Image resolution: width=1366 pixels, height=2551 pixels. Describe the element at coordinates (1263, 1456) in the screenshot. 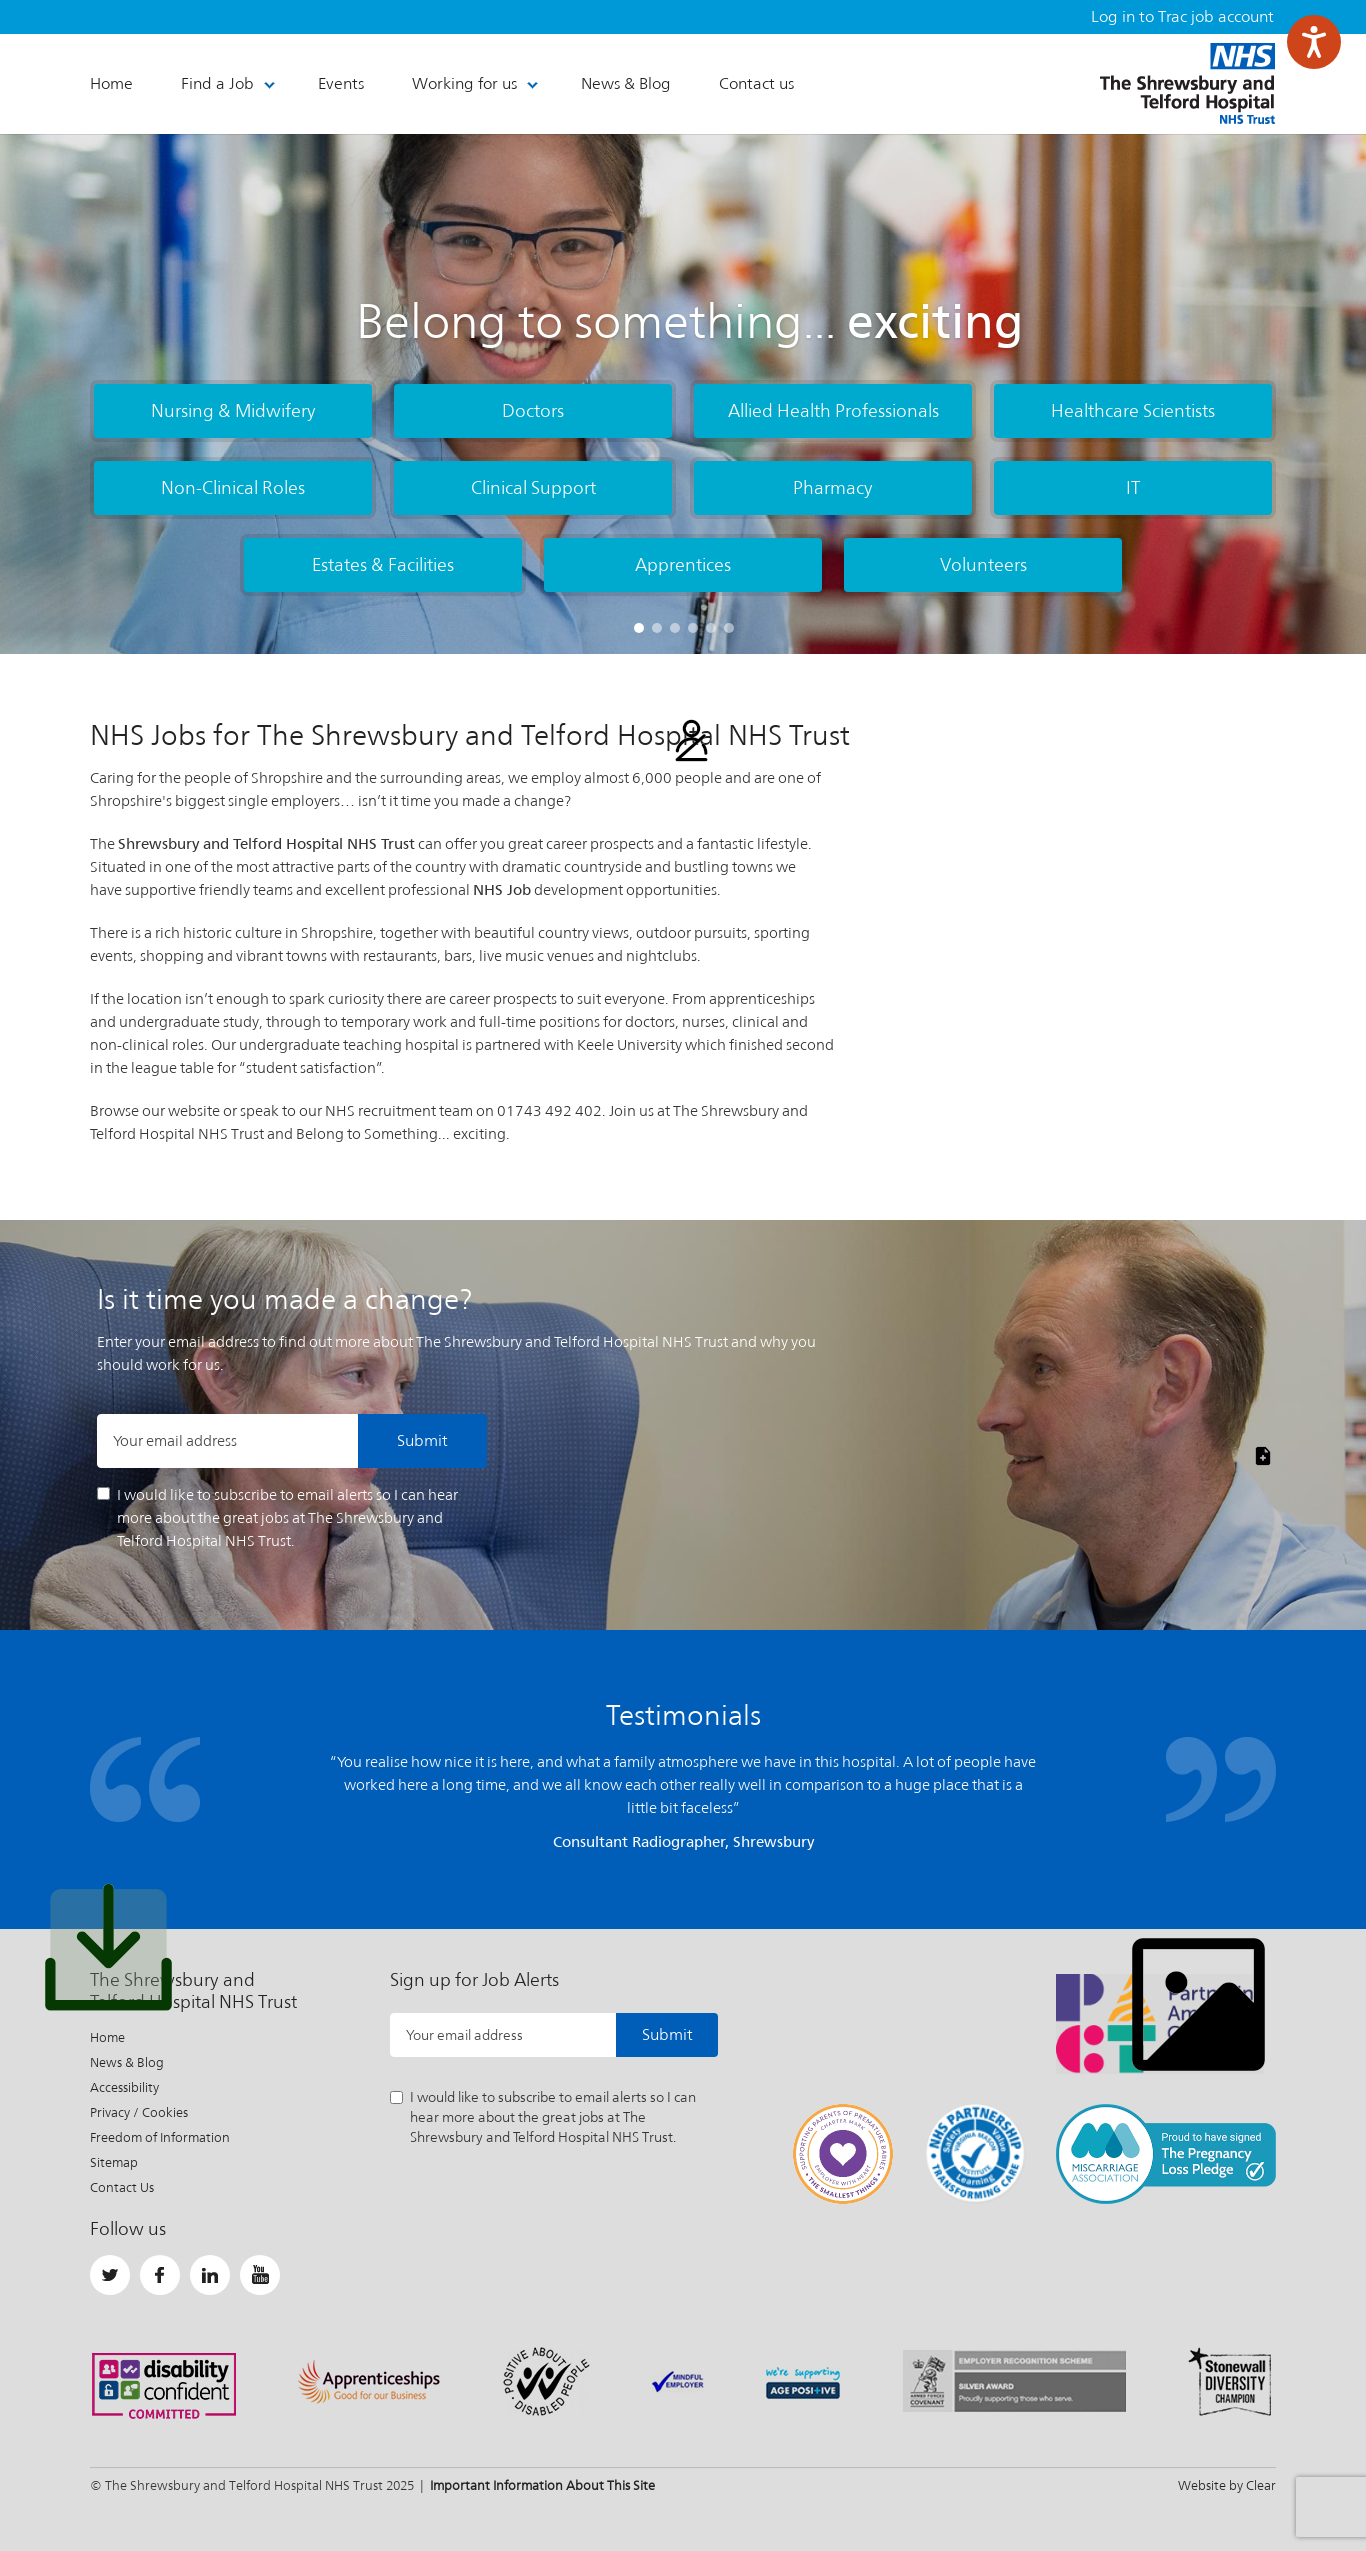

I see `create a new file` at that location.